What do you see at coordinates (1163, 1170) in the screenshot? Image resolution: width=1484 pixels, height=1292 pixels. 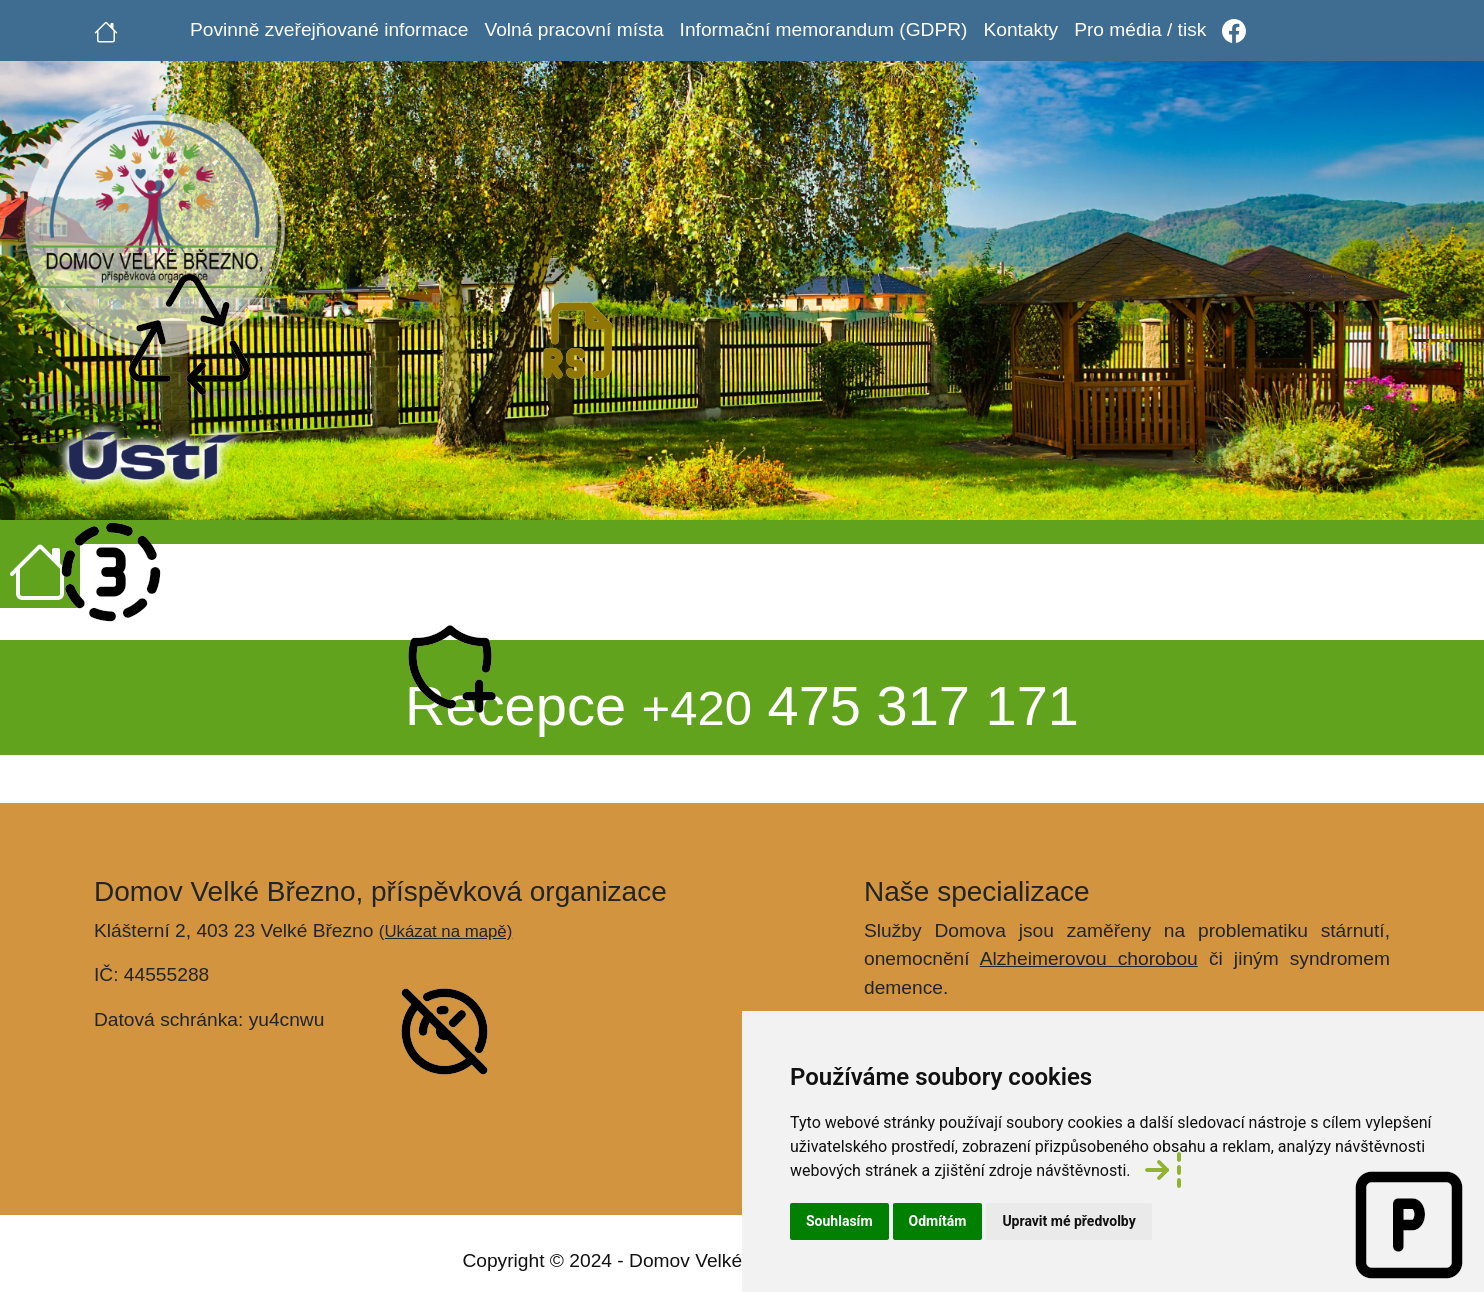 I see `move item to the right edge` at bounding box center [1163, 1170].